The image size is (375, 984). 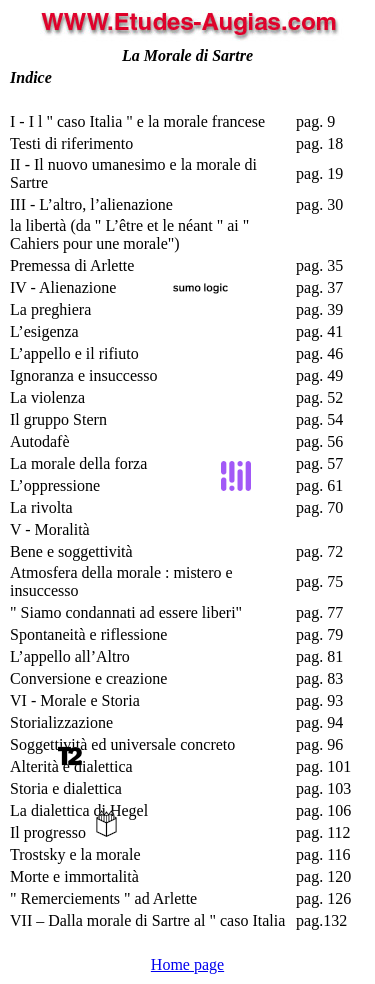 What do you see at coordinates (236, 476) in the screenshot?
I see `mediapipe framework or SDK integration` at bounding box center [236, 476].